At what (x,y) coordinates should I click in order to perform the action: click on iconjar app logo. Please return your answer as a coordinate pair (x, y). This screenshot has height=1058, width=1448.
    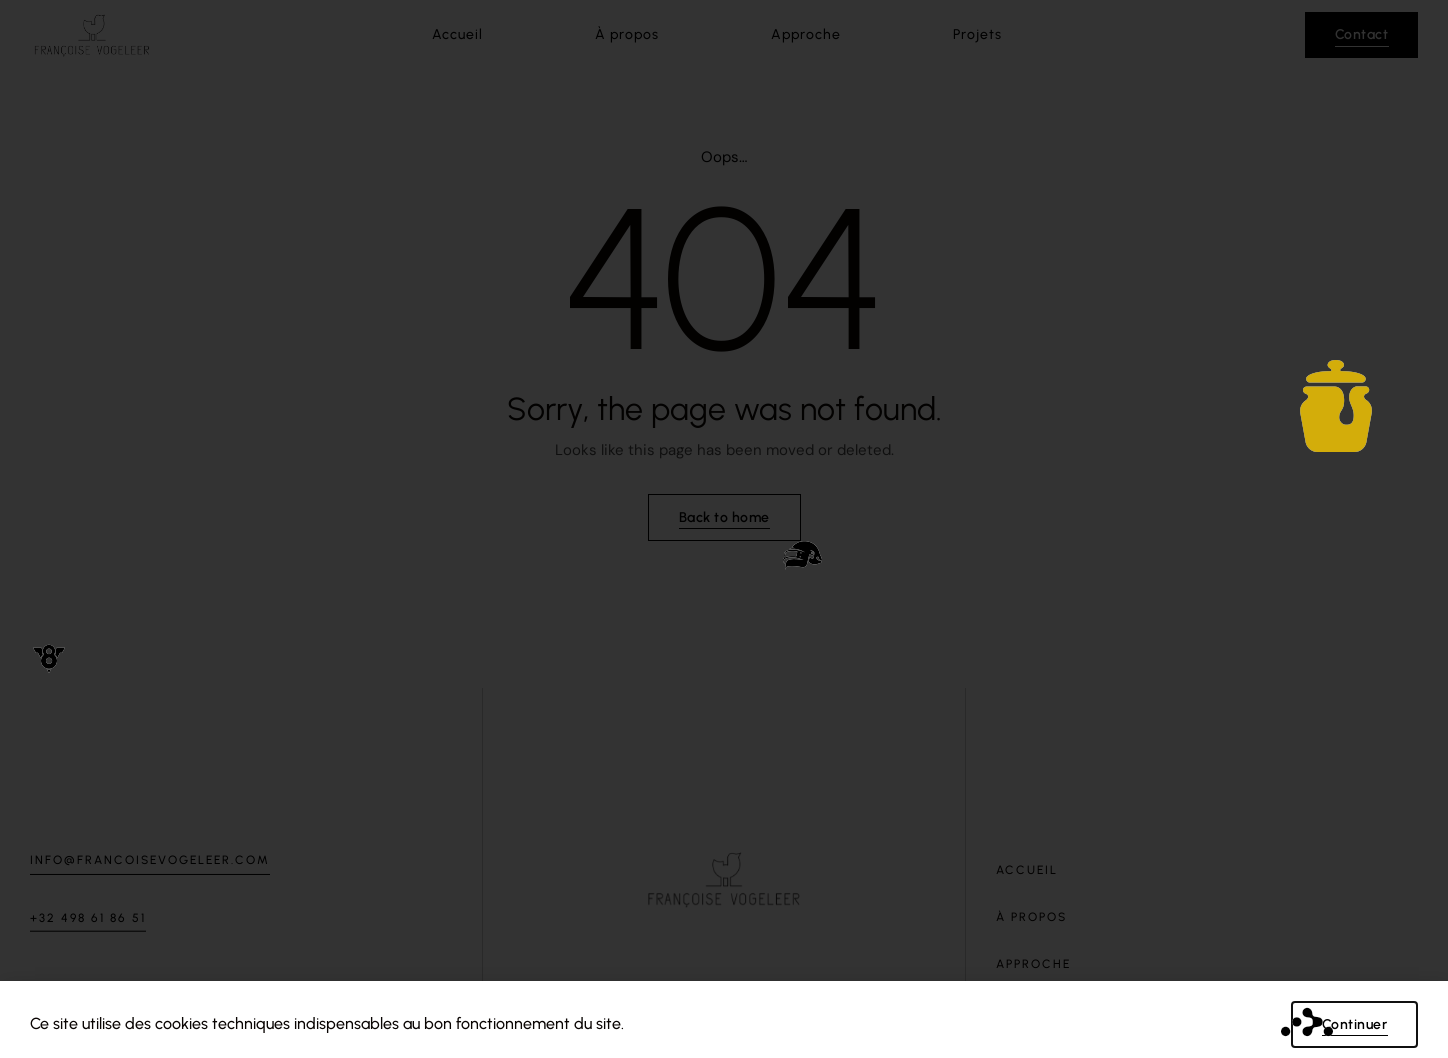
    Looking at the image, I should click on (1336, 406).